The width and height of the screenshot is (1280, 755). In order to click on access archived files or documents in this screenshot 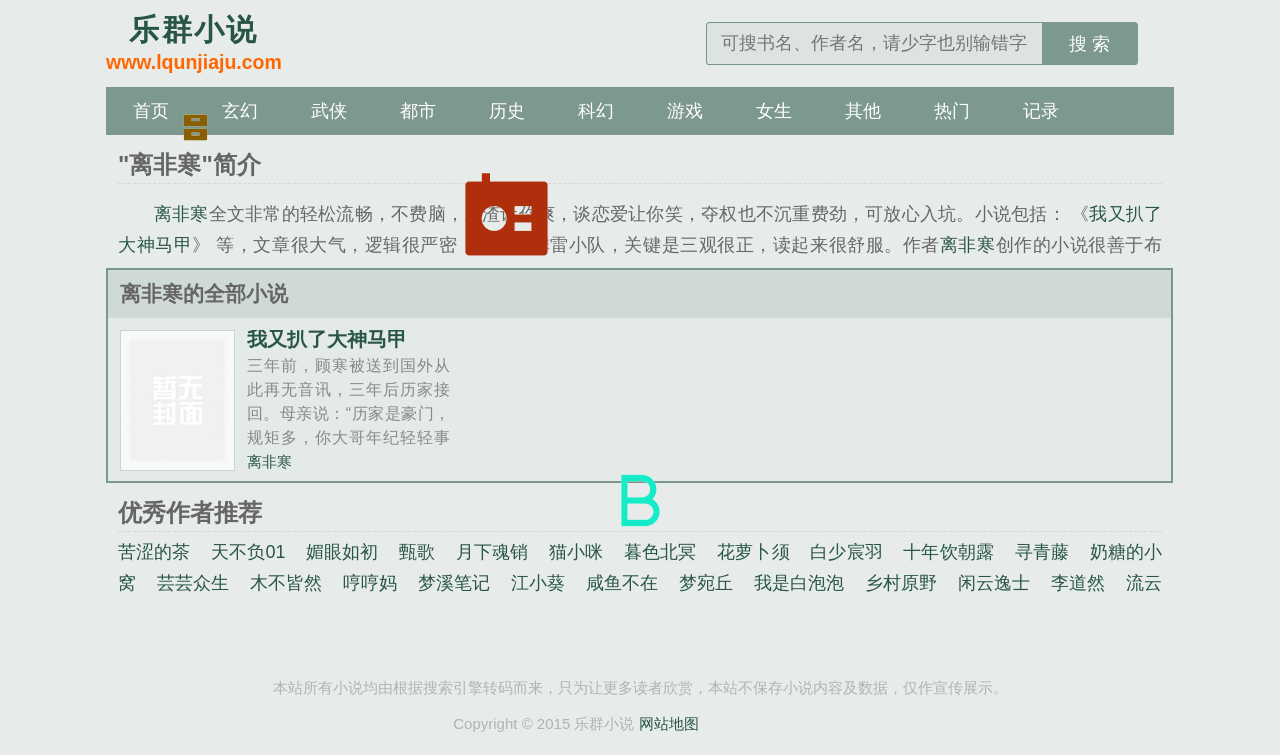, I will do `click(195, 127)`.